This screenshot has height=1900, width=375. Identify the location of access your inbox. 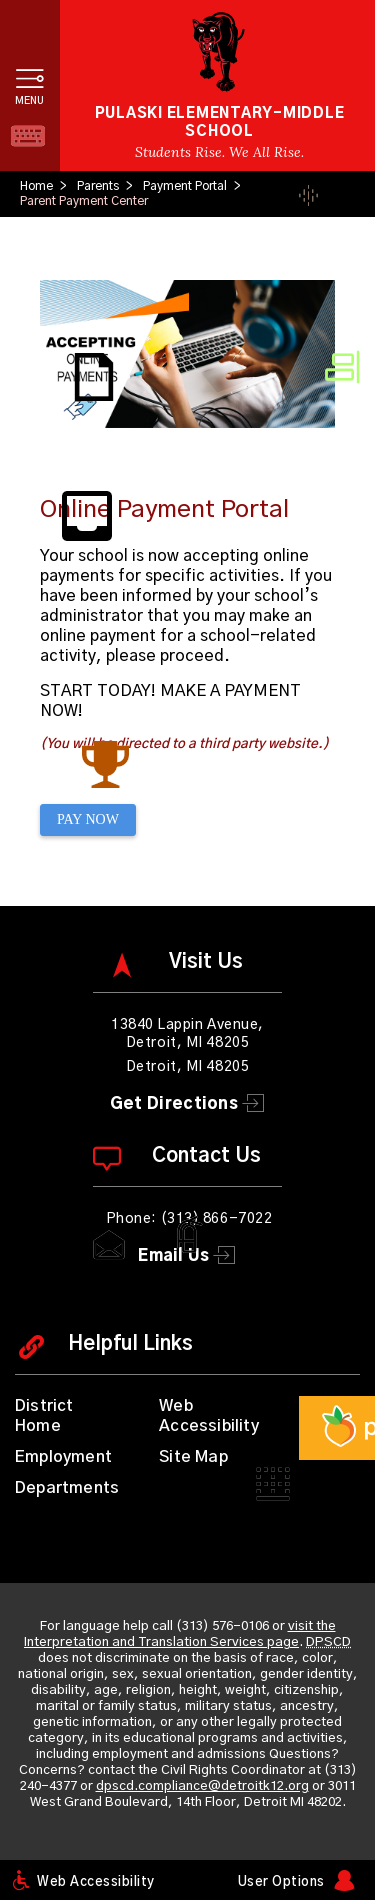
(87, 516).